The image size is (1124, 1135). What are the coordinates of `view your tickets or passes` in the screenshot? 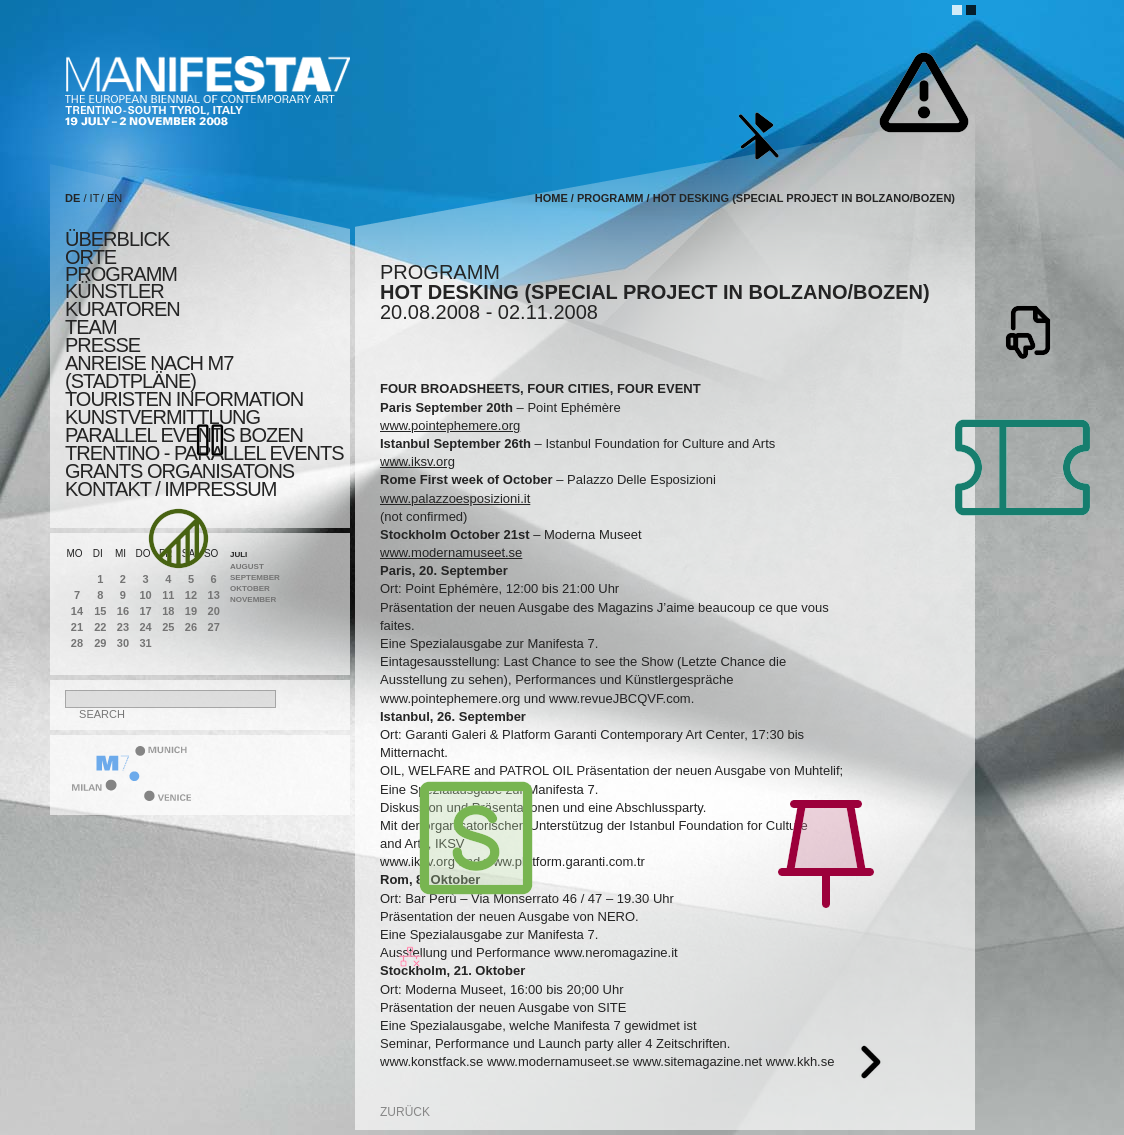 It's located at (1022, 467).